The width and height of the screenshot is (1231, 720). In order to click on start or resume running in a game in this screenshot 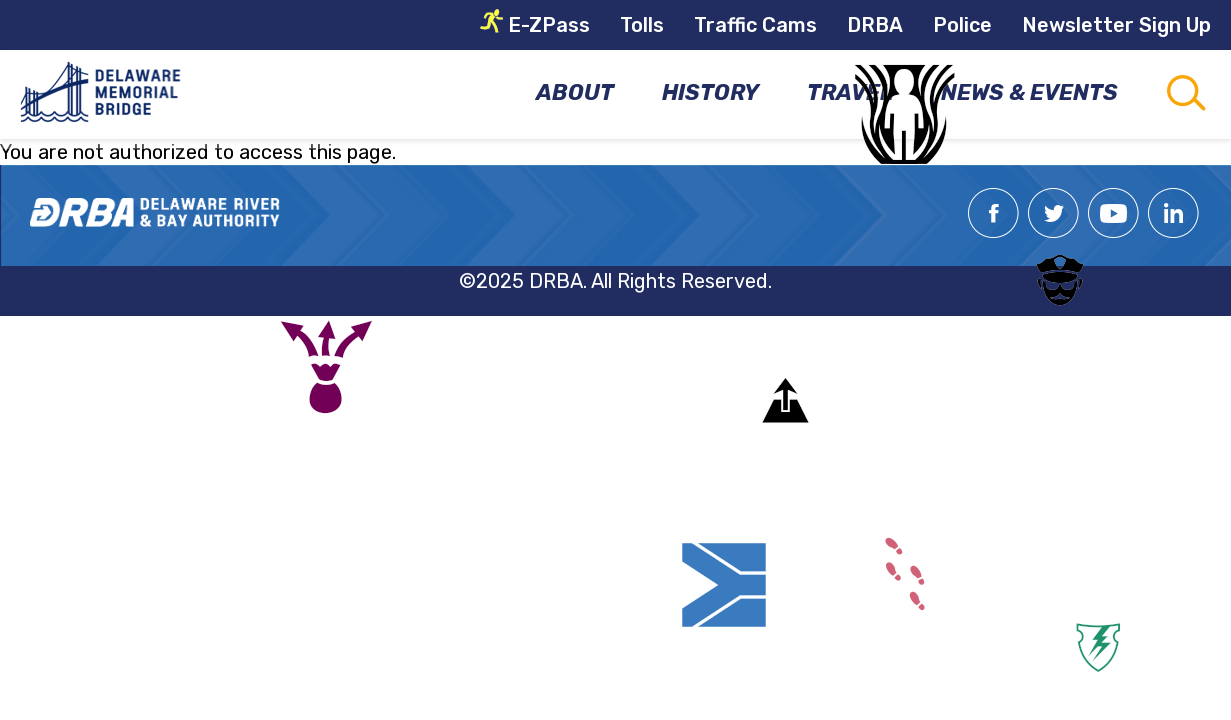, I will do `click(491, 20)`.